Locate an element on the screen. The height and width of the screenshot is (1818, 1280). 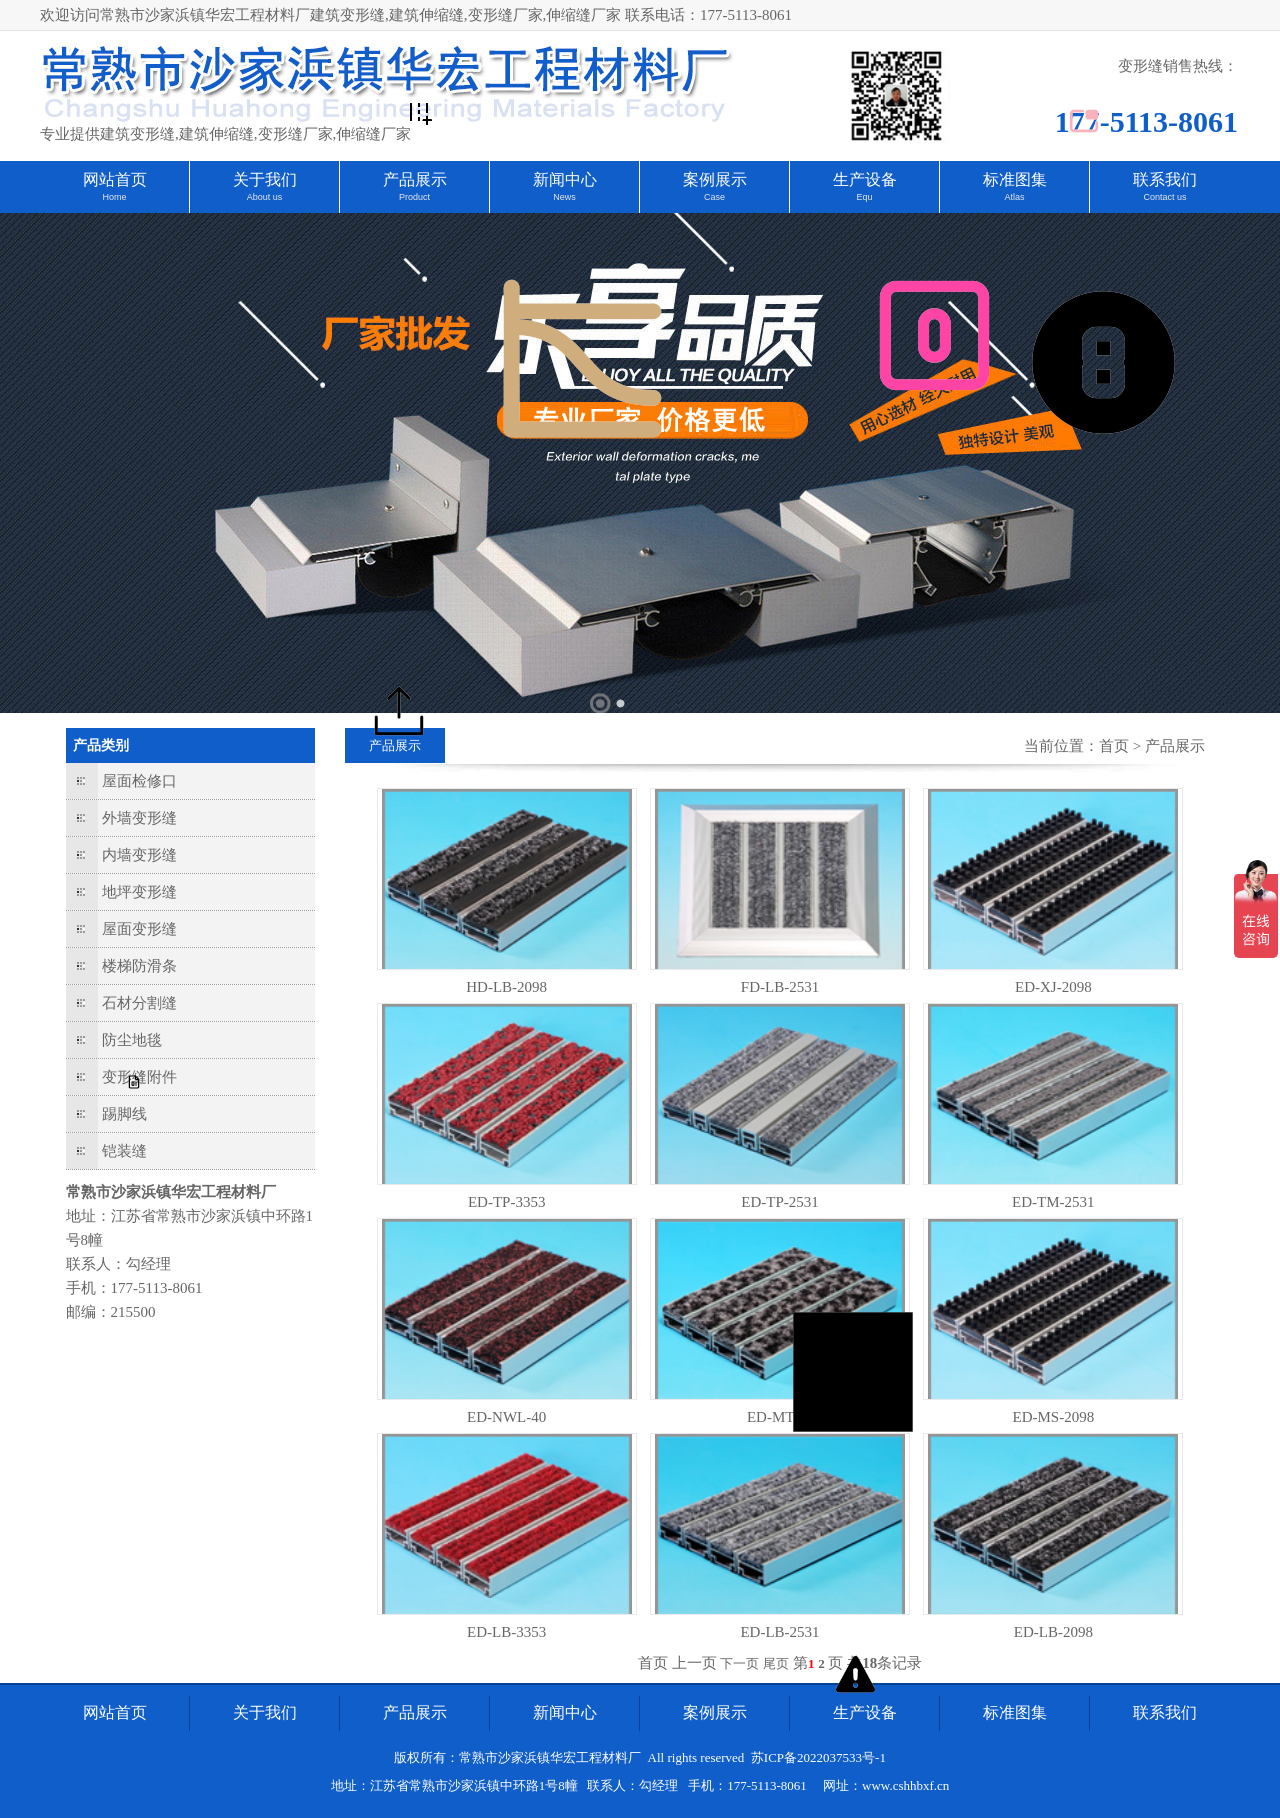
view sankey diagram or flow chart is located at coordinates (582, 358).